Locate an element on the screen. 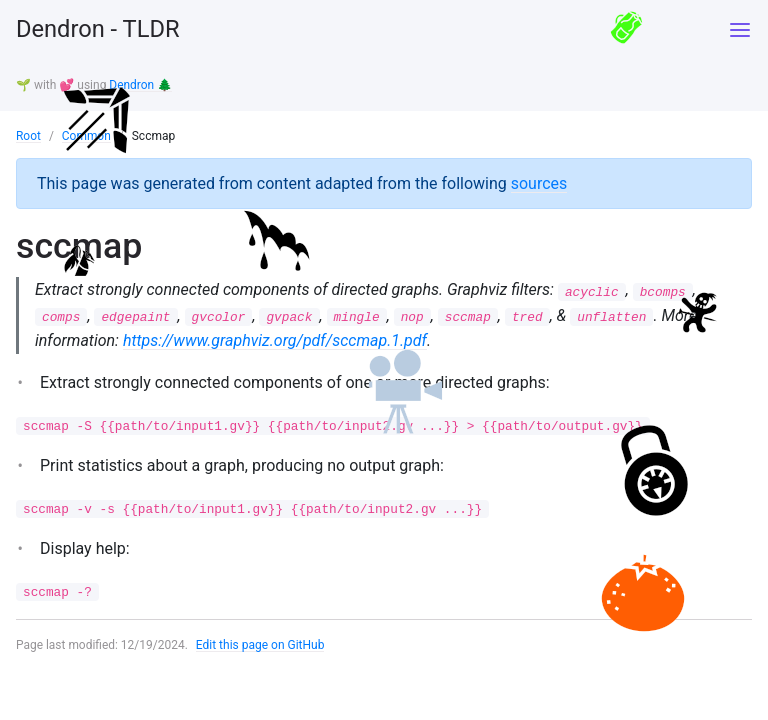 Image resolution: width=768 pixels, height=720 pixels. indicates damage or injury status in a game is located at coordinates (276, 242).